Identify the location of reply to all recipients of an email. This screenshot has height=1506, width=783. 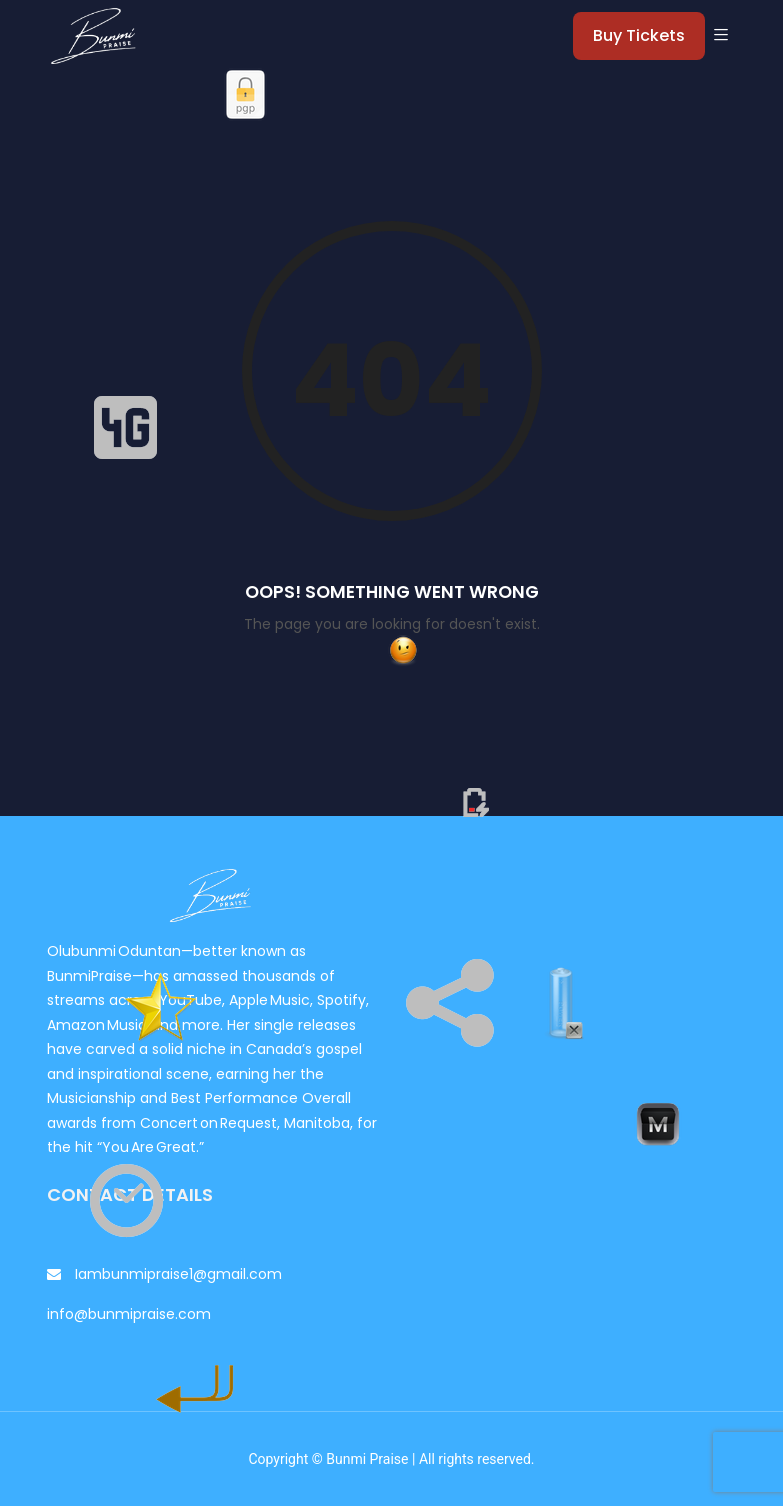
(193, 1388).